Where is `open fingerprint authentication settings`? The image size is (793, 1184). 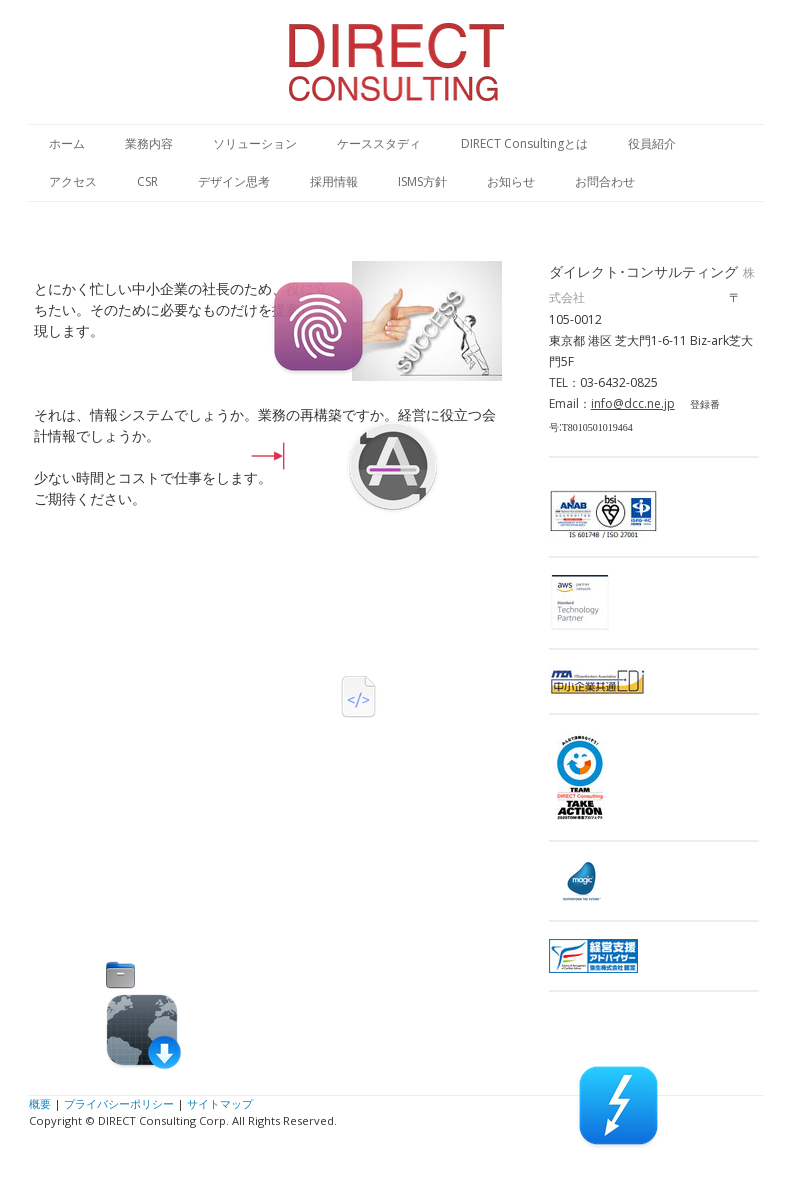 open fingerprint authentication settings is located at coordinates (318, 326).